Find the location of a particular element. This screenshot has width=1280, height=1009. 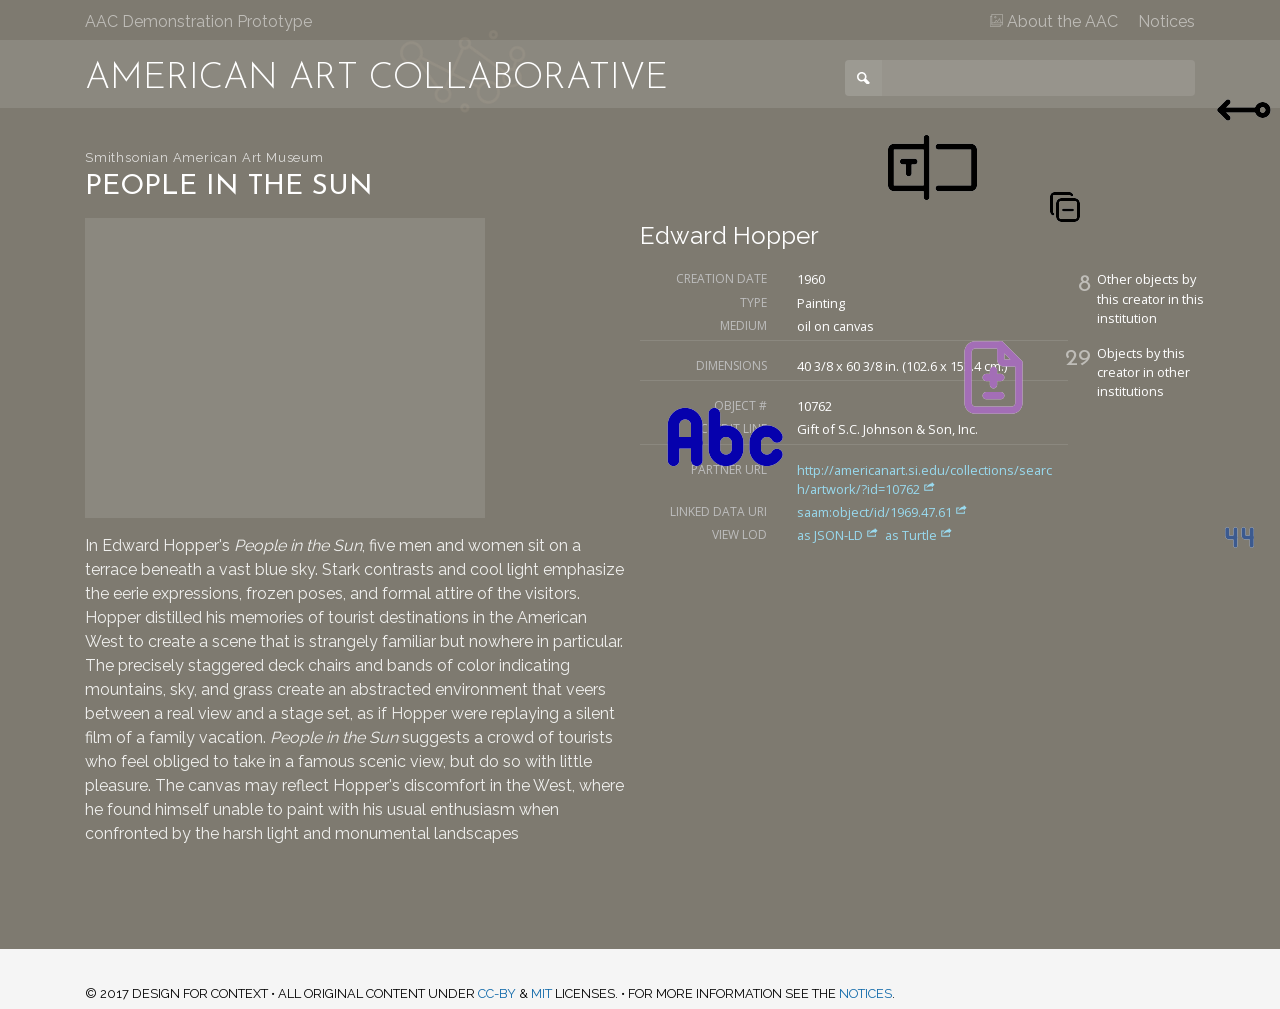

indicates item number 44 in a list or sequence is located at coordinates (1239, 537).